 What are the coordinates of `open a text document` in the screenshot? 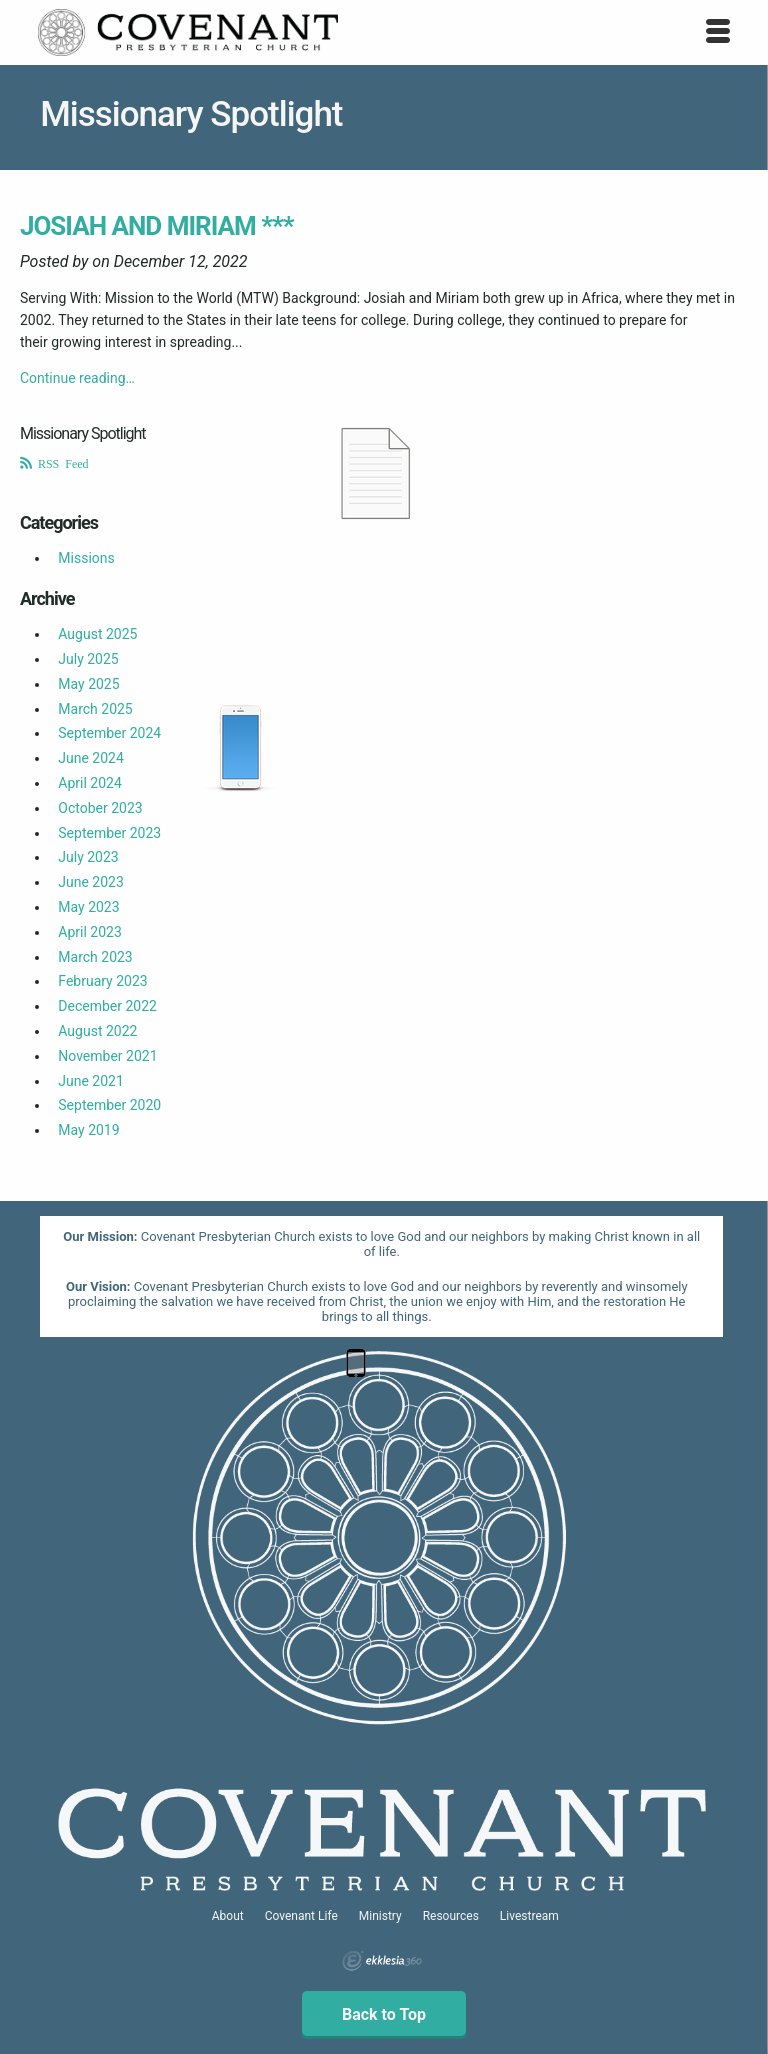 It's located at (375, 473).